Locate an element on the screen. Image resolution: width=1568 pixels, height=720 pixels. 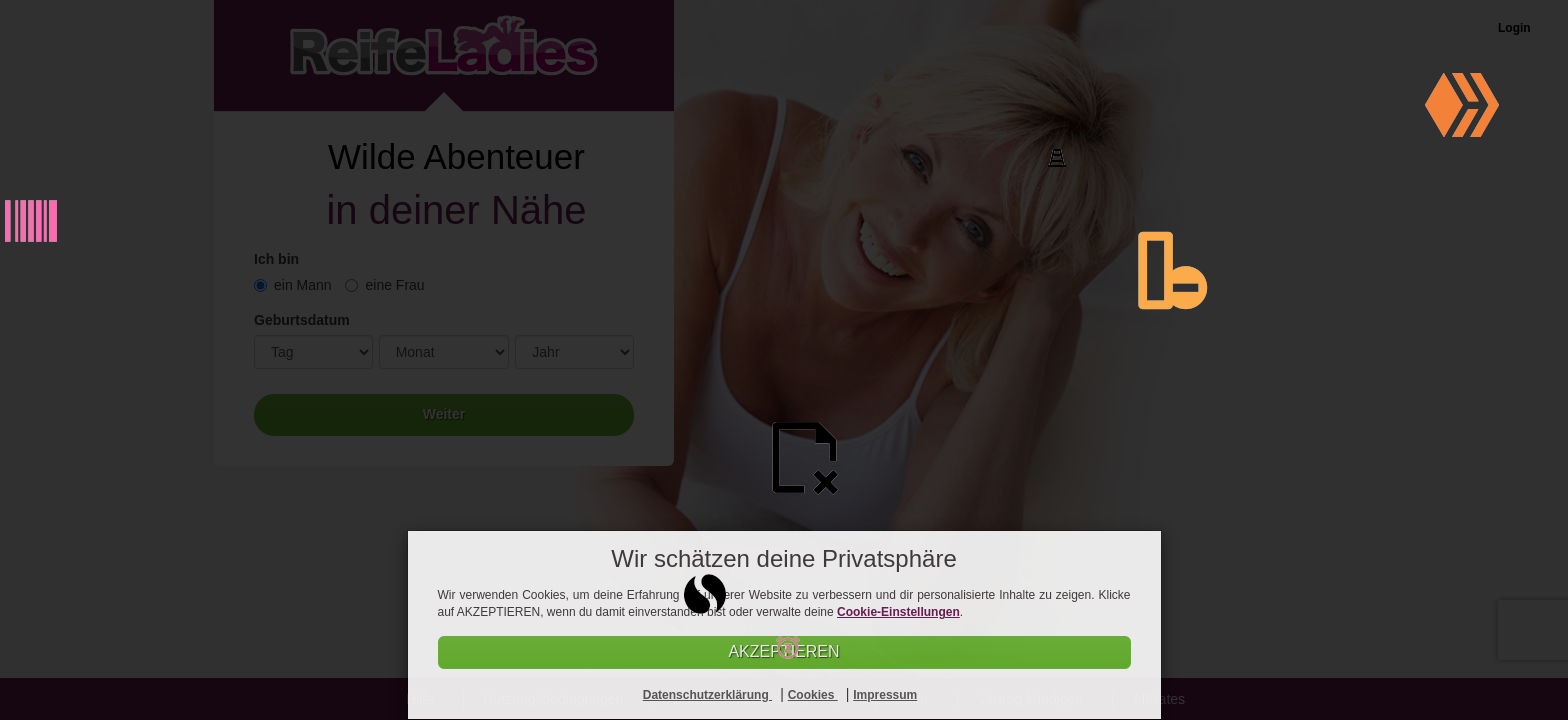
close the current document is located at coordinates (804, 457).